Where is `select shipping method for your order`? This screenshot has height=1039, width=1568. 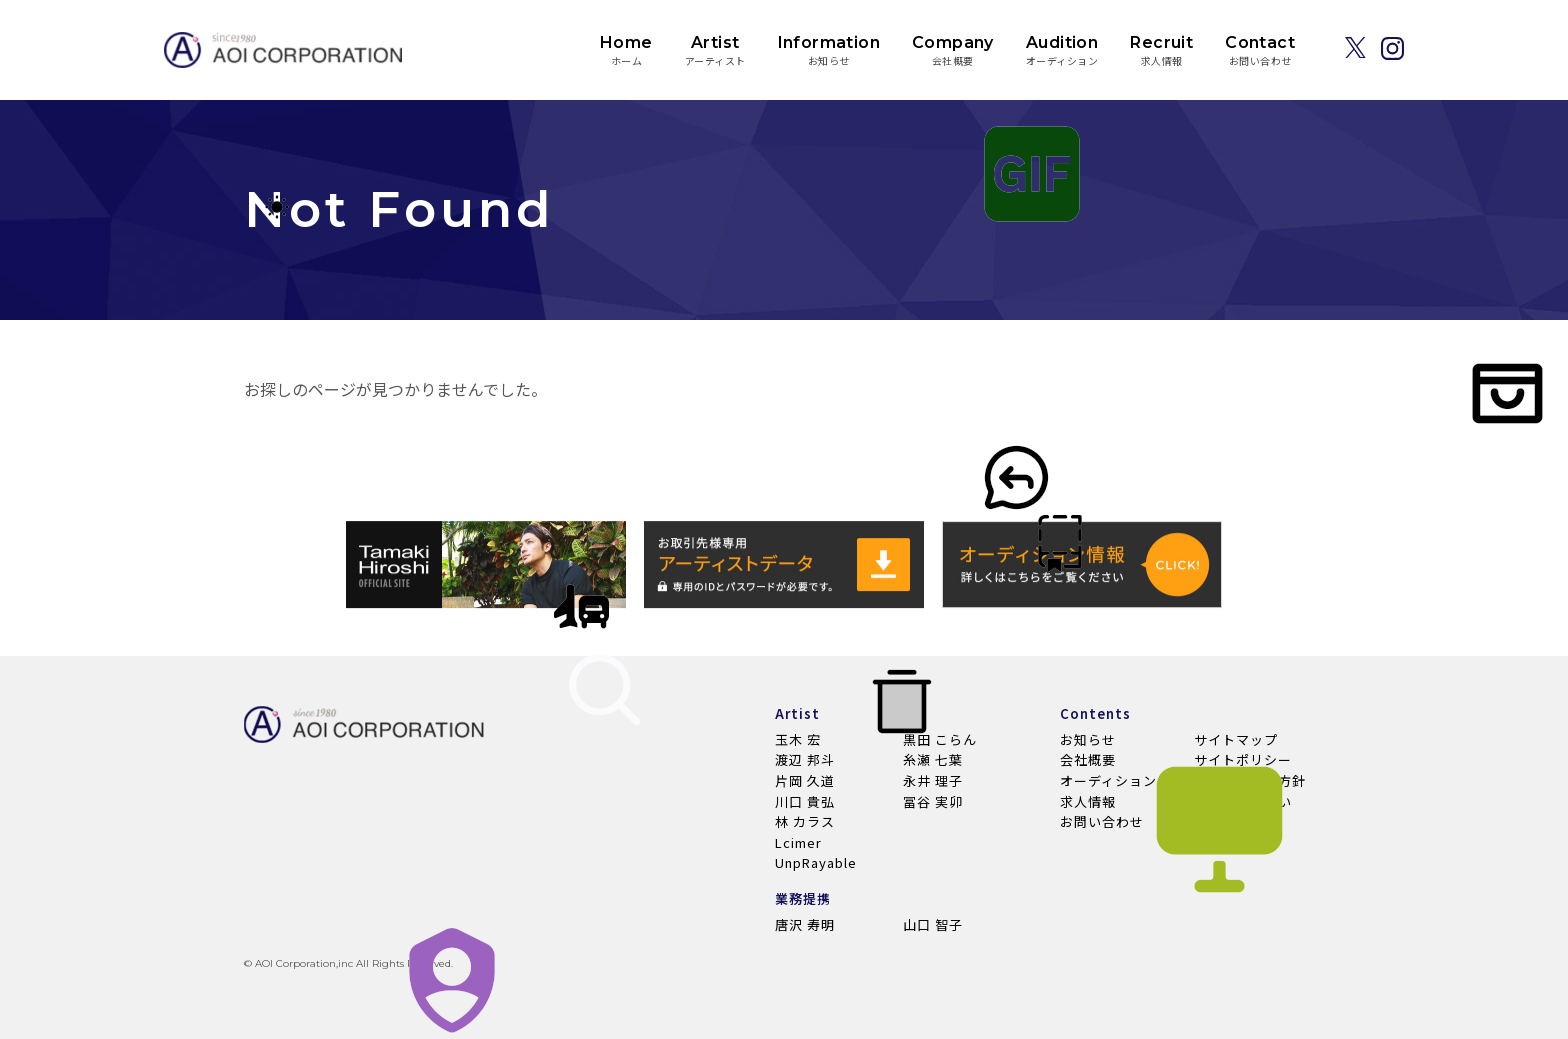 select shipping method for your order is located at coordinates (581, 606).